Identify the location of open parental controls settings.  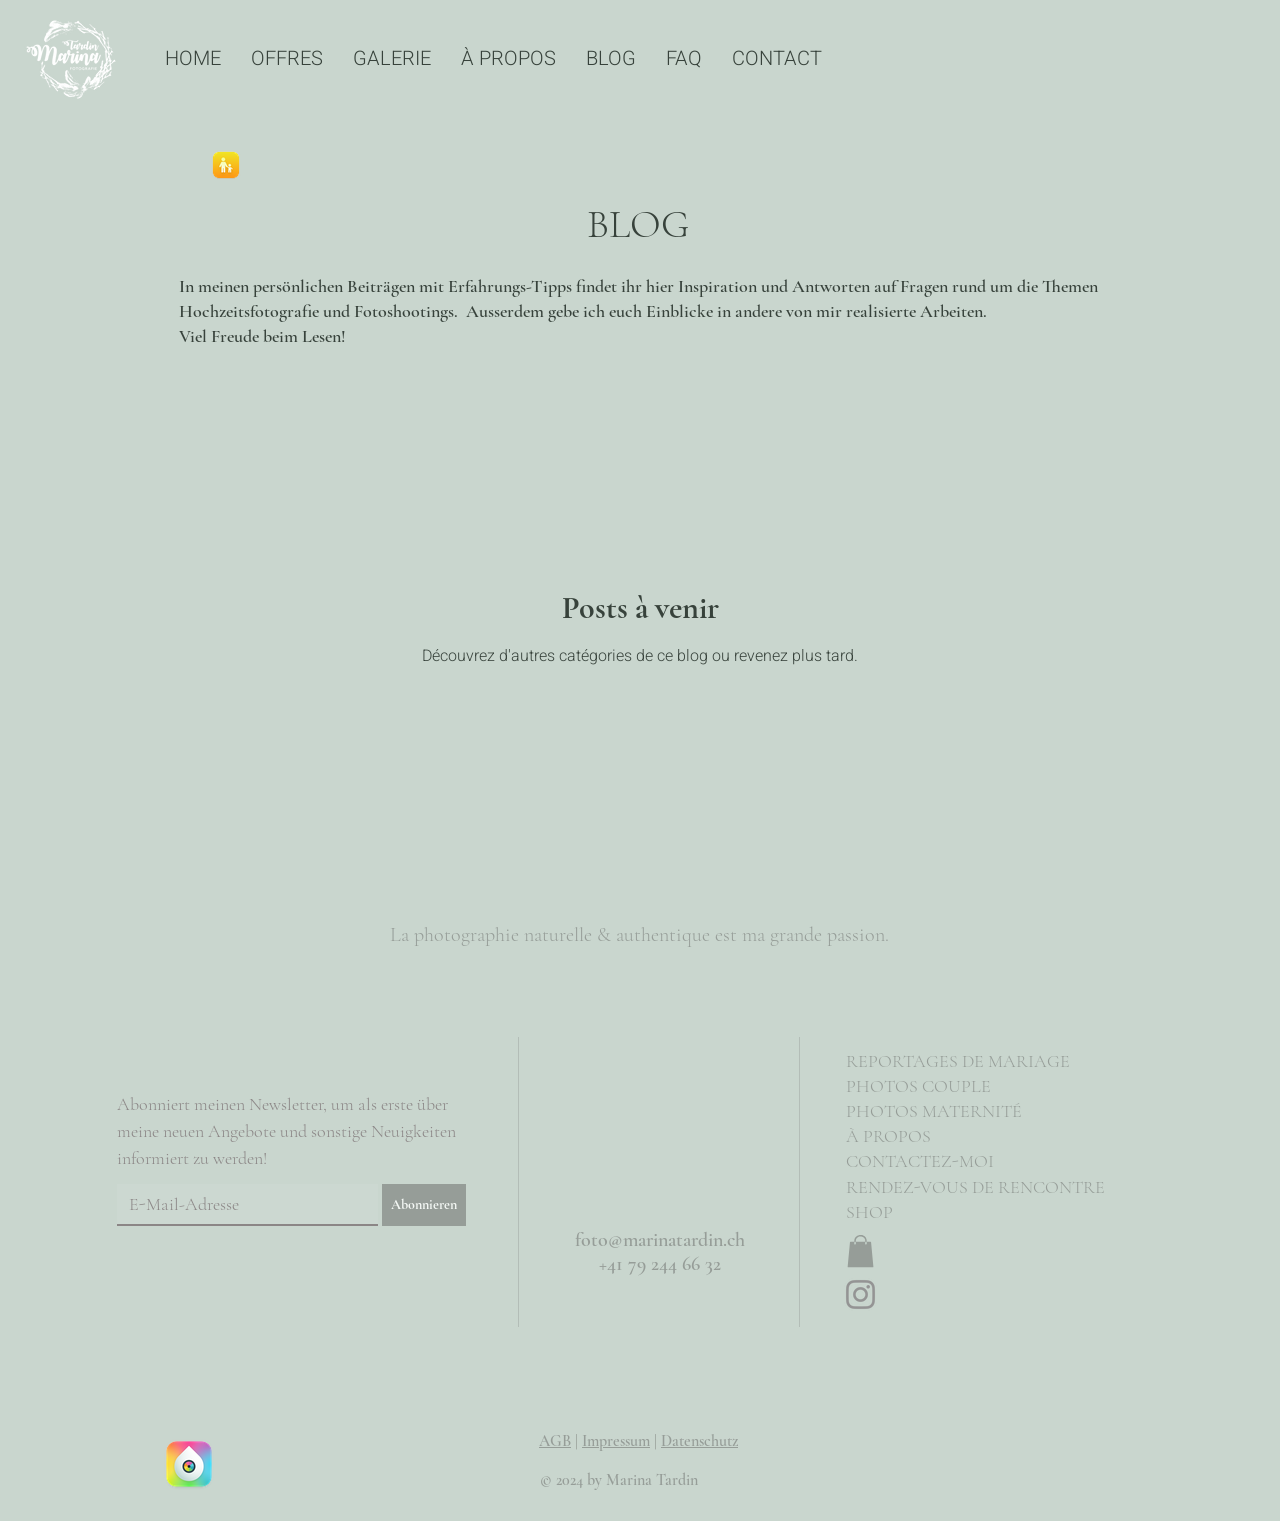
(226, 165).